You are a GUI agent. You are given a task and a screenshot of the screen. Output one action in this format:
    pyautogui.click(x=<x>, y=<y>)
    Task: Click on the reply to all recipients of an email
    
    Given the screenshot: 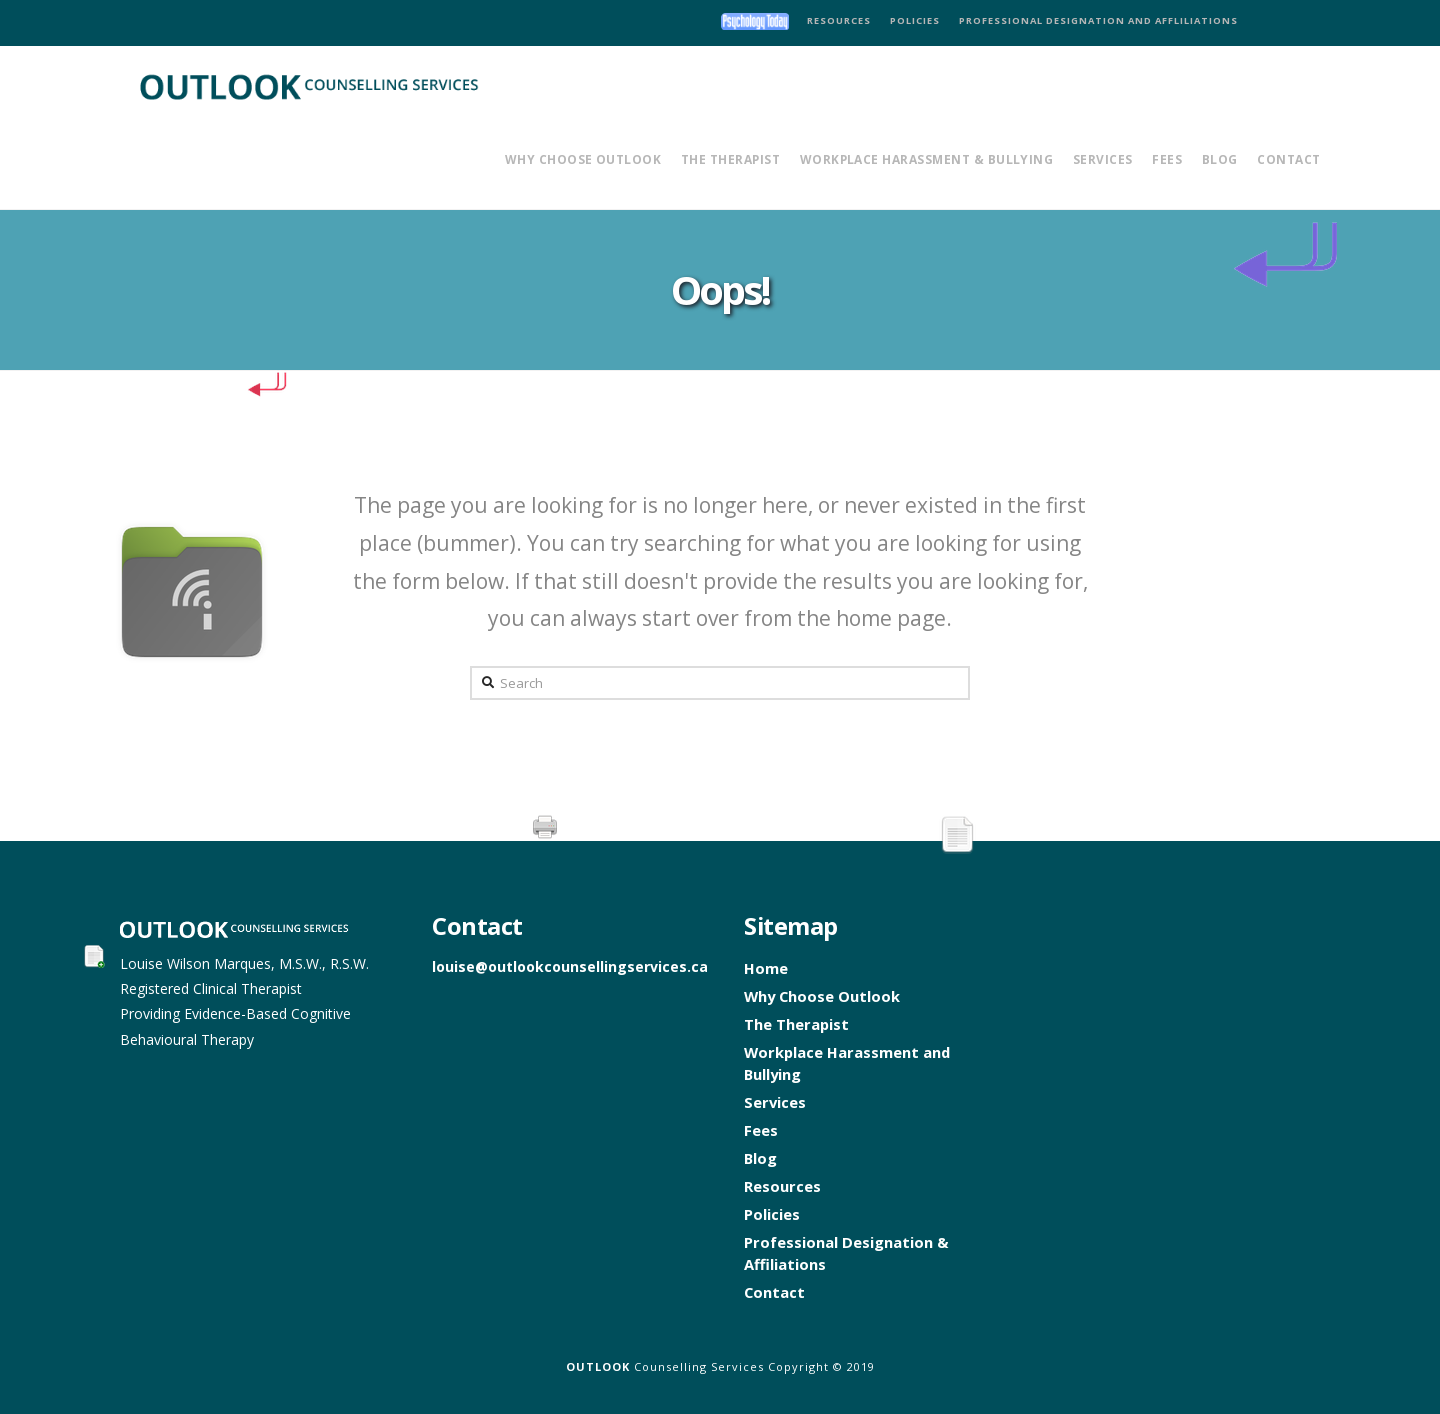 What is the action you would take?
    pyautogui.click(x=266, y=381)
    